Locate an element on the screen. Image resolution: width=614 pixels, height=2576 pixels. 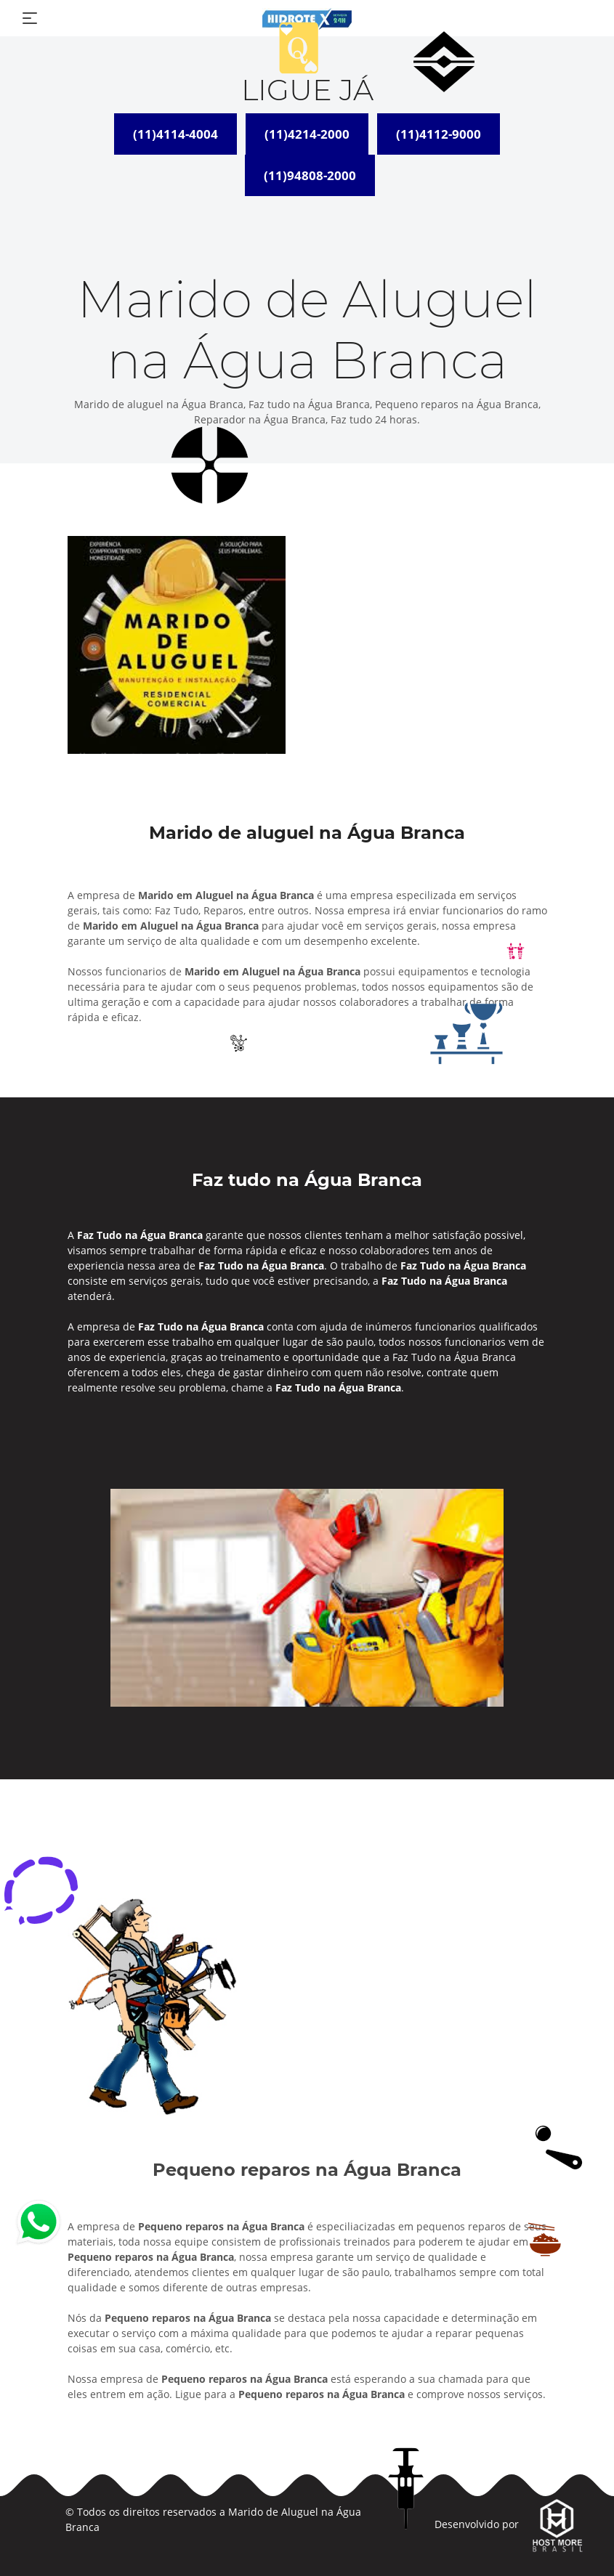
target or crosshair indicator is located at coordinates (209, 465).